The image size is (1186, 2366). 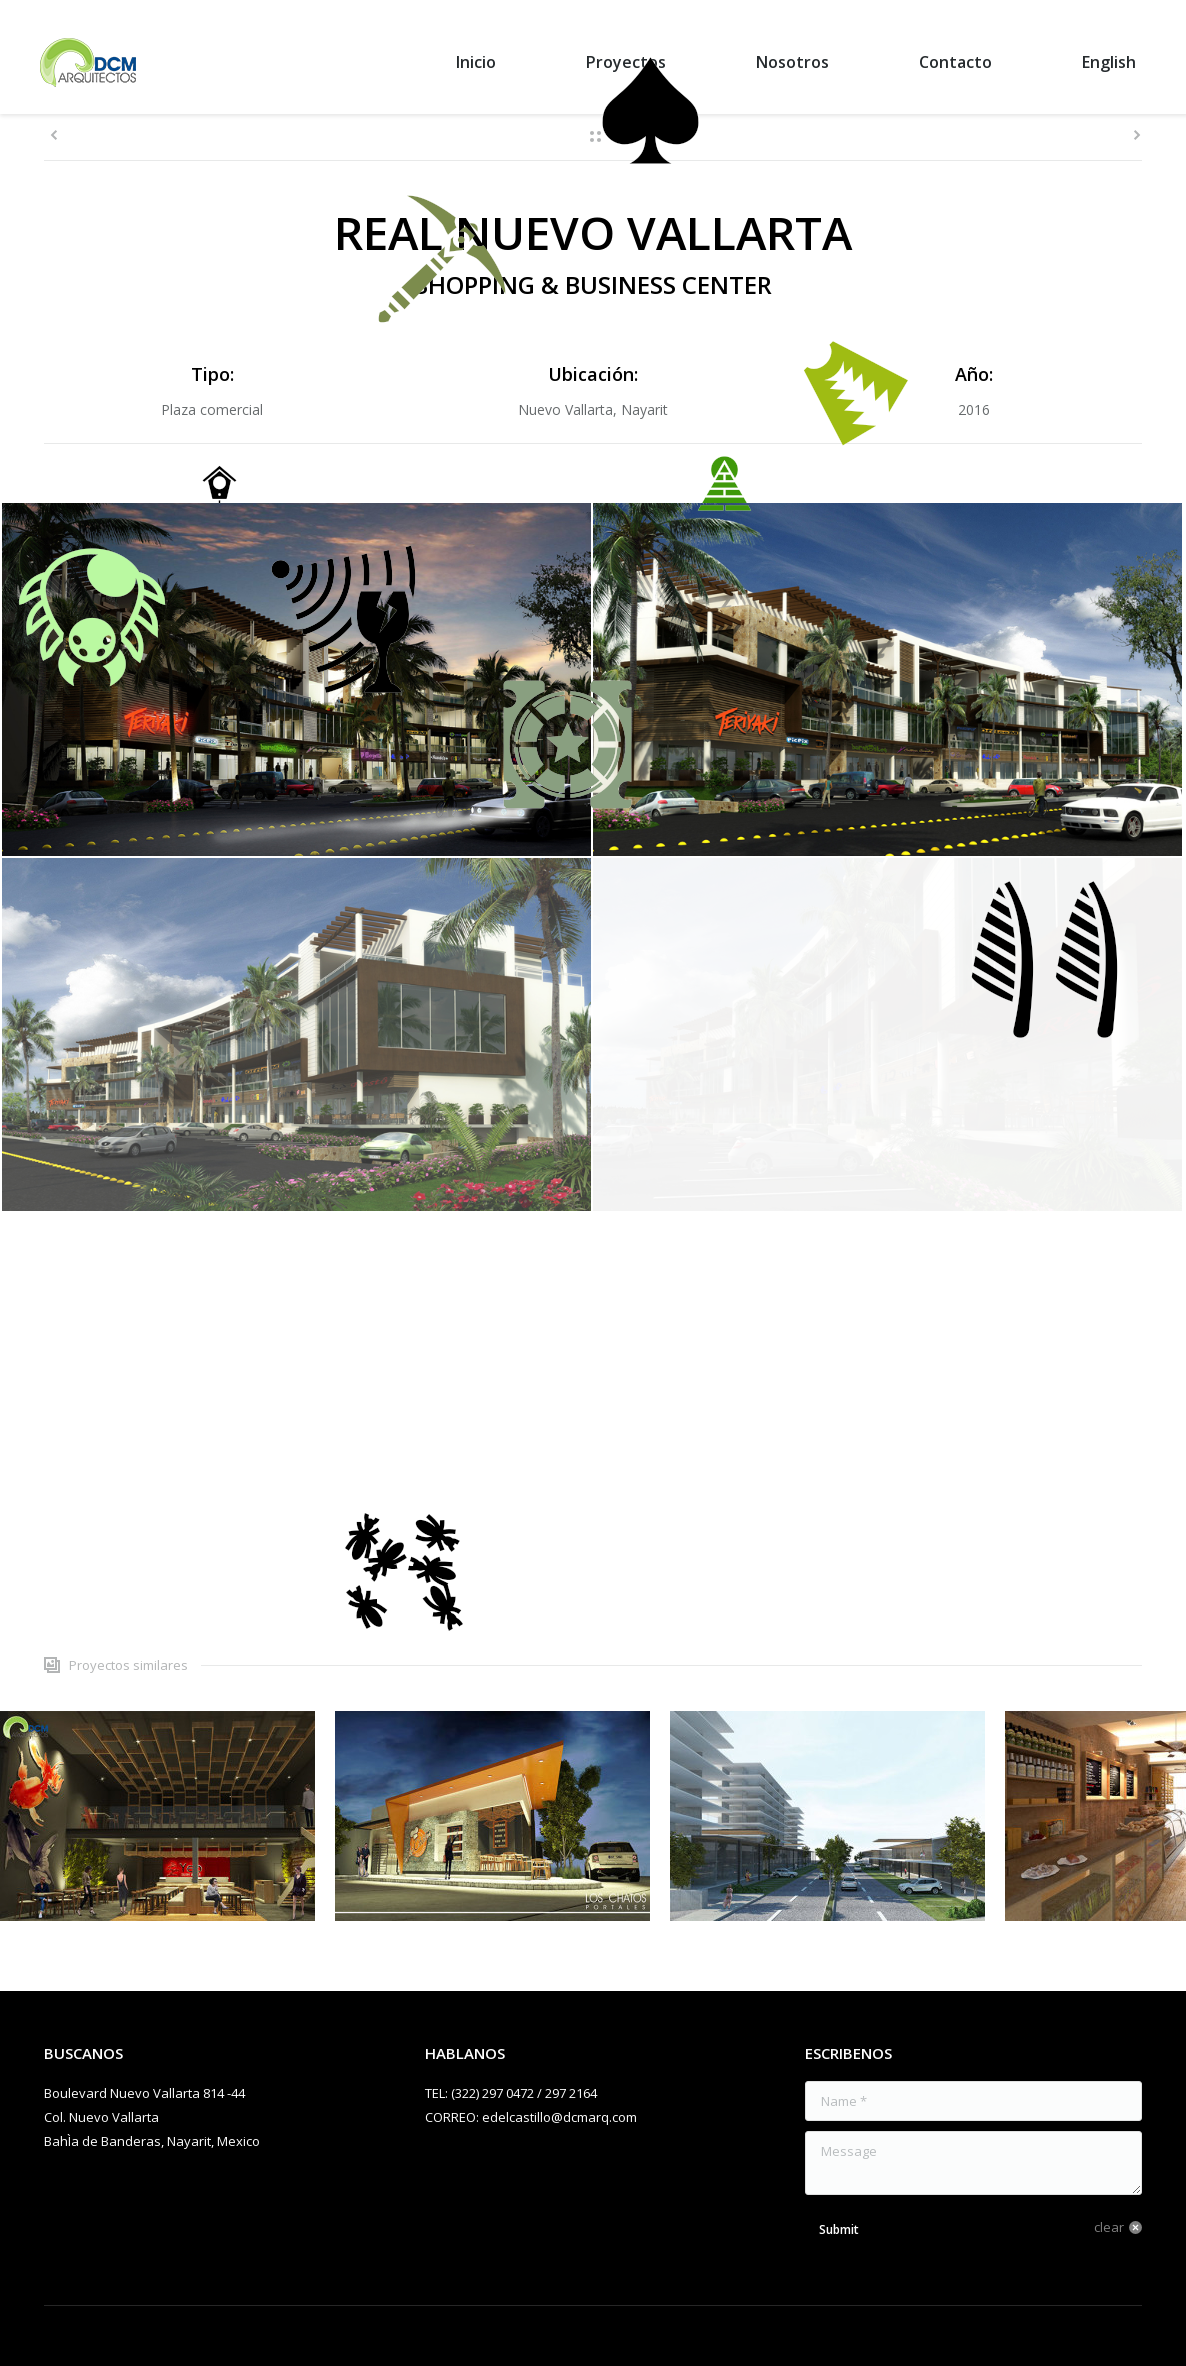 What do you see at coordinates (219, 484) in the screenshot?
I see `access pet or wildlife features` at bounding box center [219, 484].